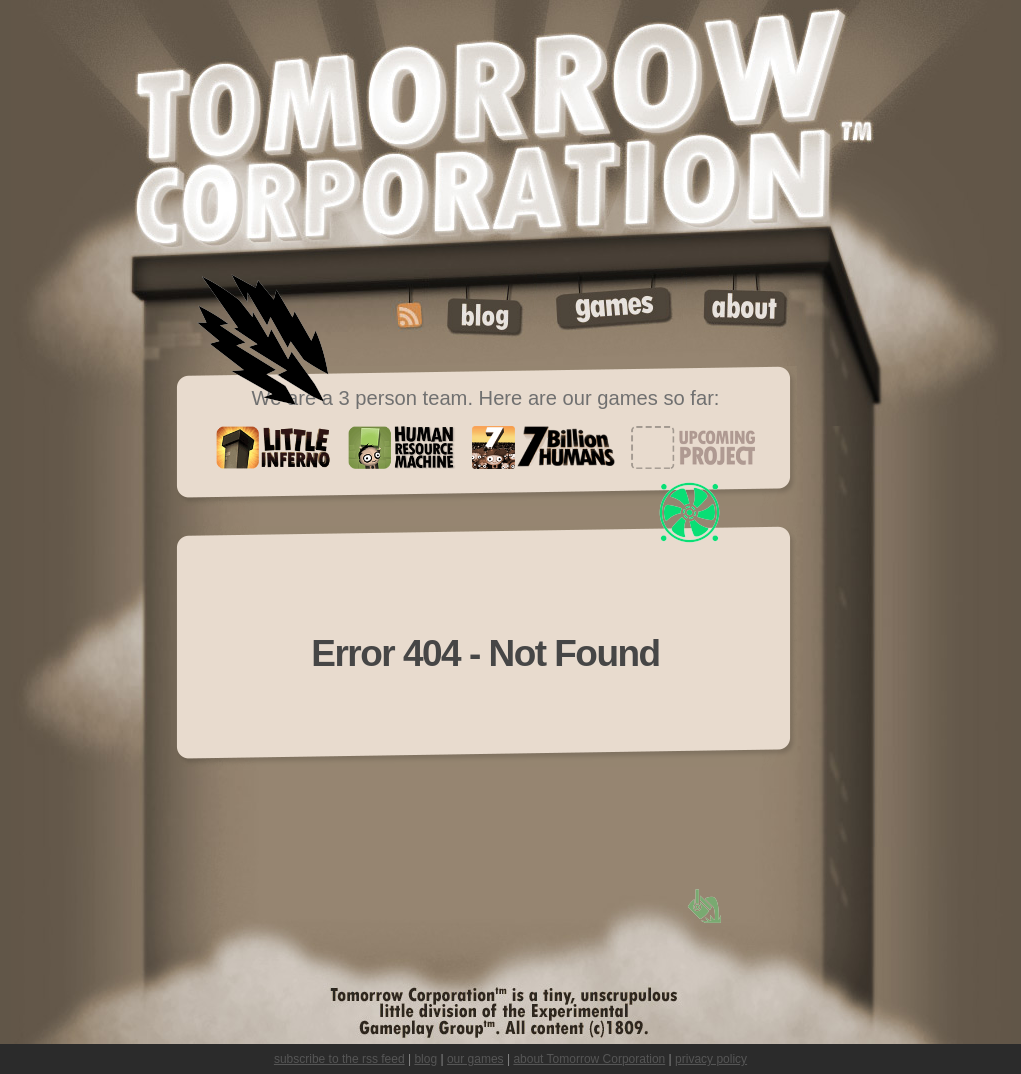 The image size is (1021, 1074). What do you see at coordinates (263, 338) in the screenshot?
I see `lightning attack or electric slash ability` at bounding box center [263, 338].